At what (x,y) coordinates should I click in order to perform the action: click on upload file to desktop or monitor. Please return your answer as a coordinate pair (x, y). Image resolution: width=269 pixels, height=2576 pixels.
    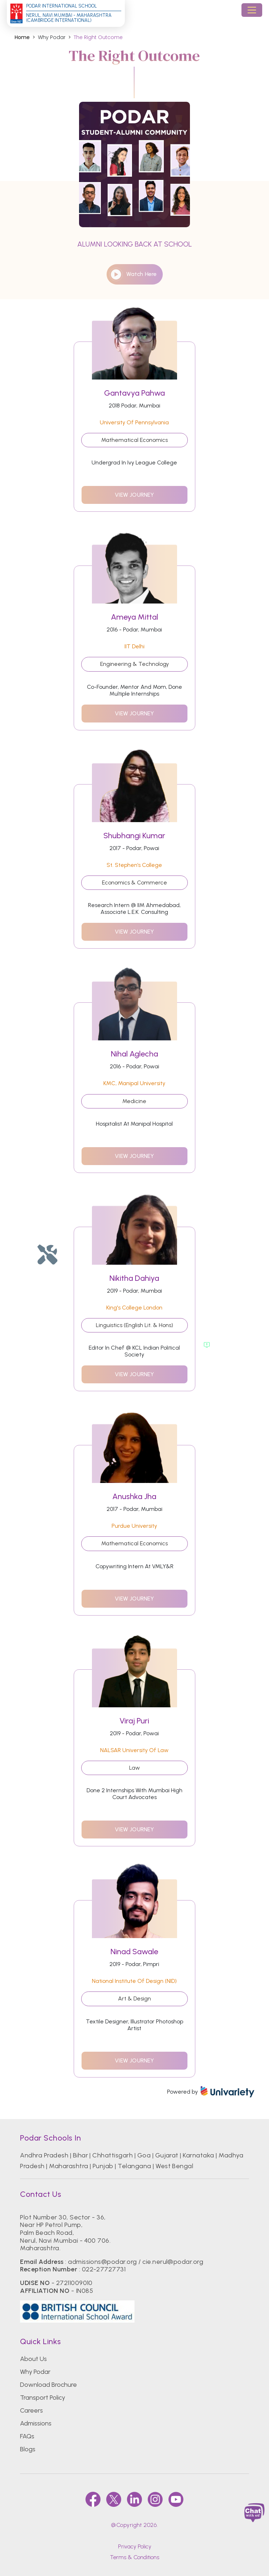
    Looking at the image, I should click on (207, 1345).